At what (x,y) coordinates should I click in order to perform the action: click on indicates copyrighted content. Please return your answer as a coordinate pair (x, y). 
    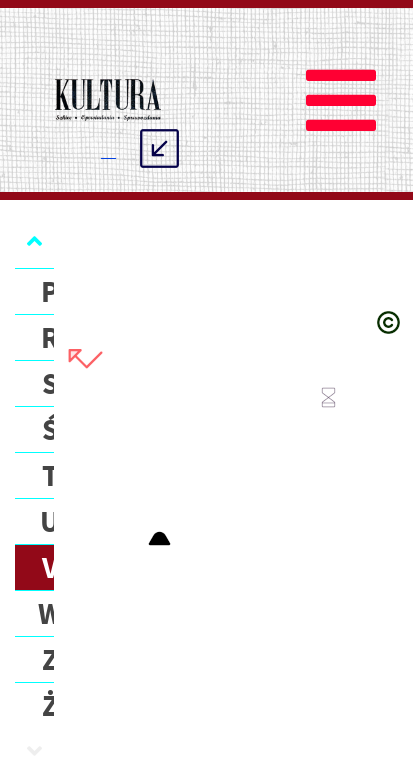
    Looking at the image, I should click on (388, 322).